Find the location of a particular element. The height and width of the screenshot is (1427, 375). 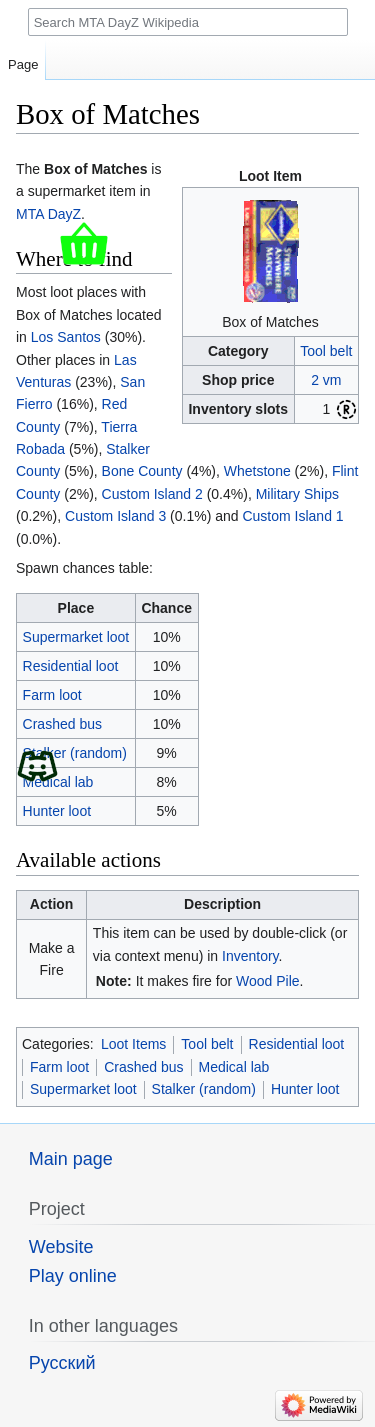

open Discord is located at coordinates (37, 765).